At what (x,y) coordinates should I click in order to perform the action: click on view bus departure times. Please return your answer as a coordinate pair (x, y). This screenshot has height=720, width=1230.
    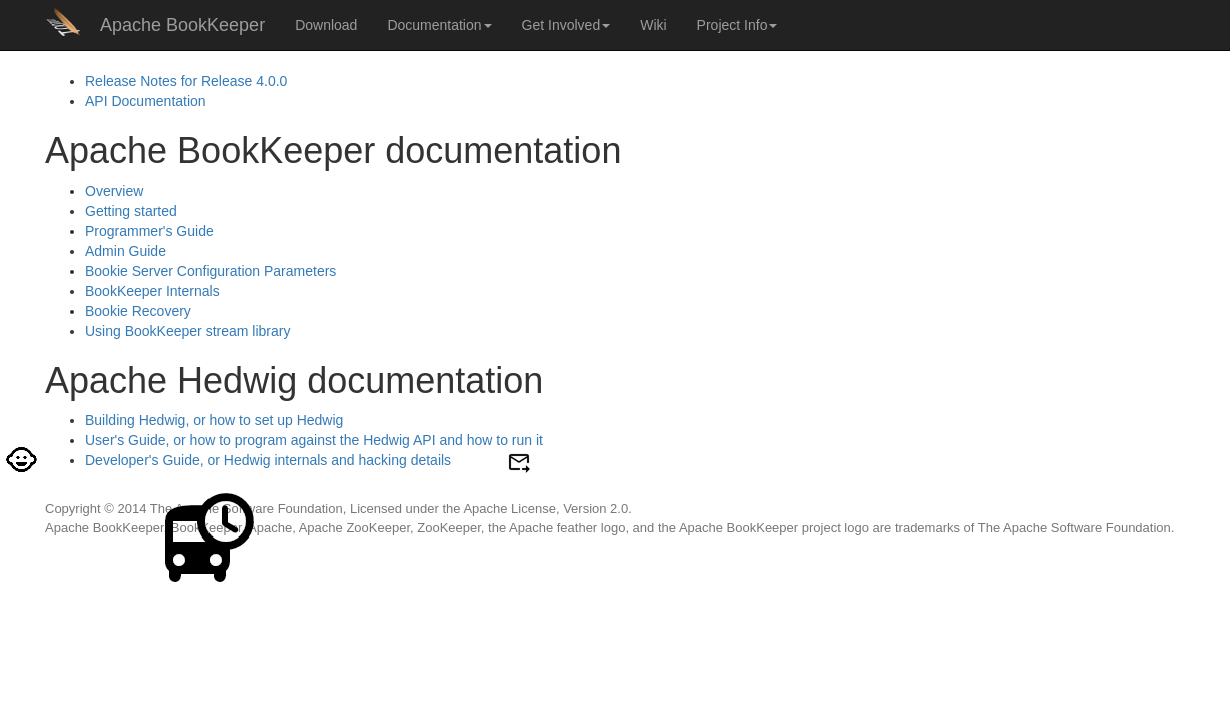
    Looking at the image, I should click on (209, 537).